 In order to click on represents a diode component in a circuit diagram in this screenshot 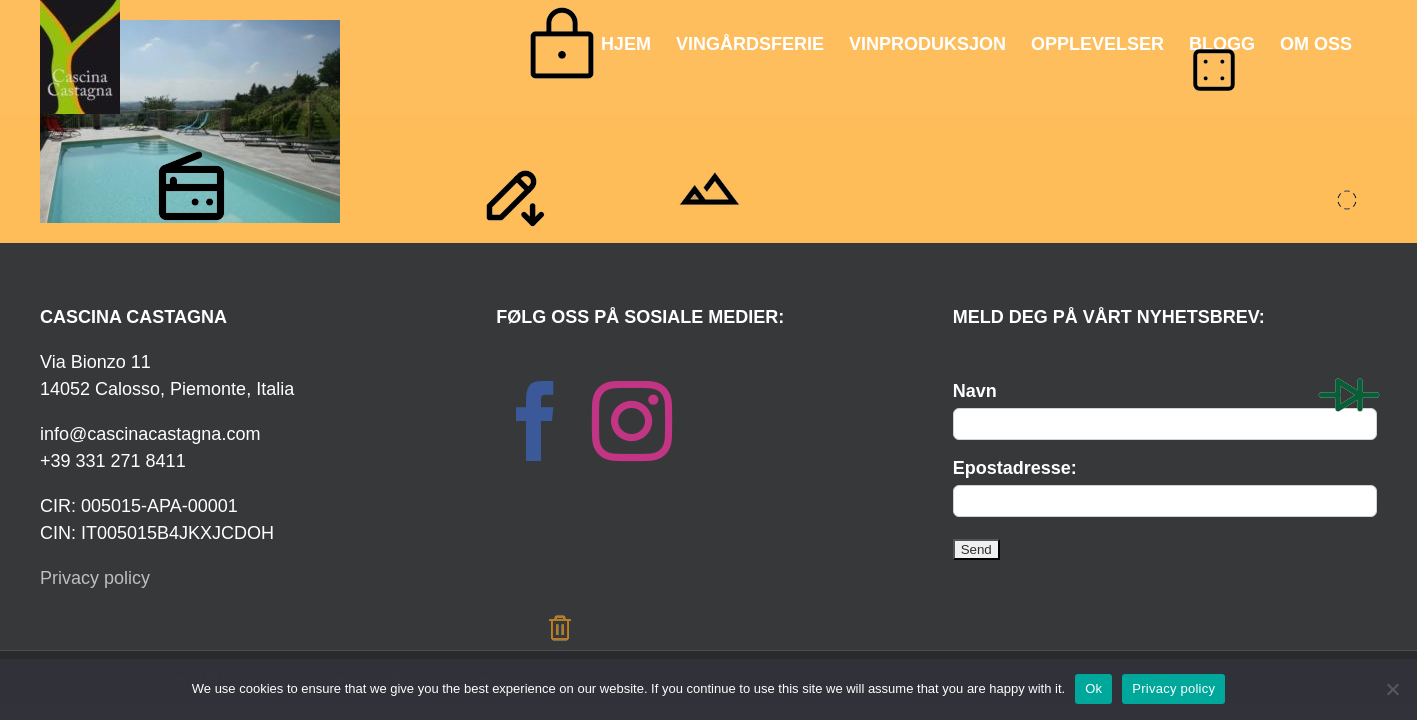, I will do `click(1349, 395)`.